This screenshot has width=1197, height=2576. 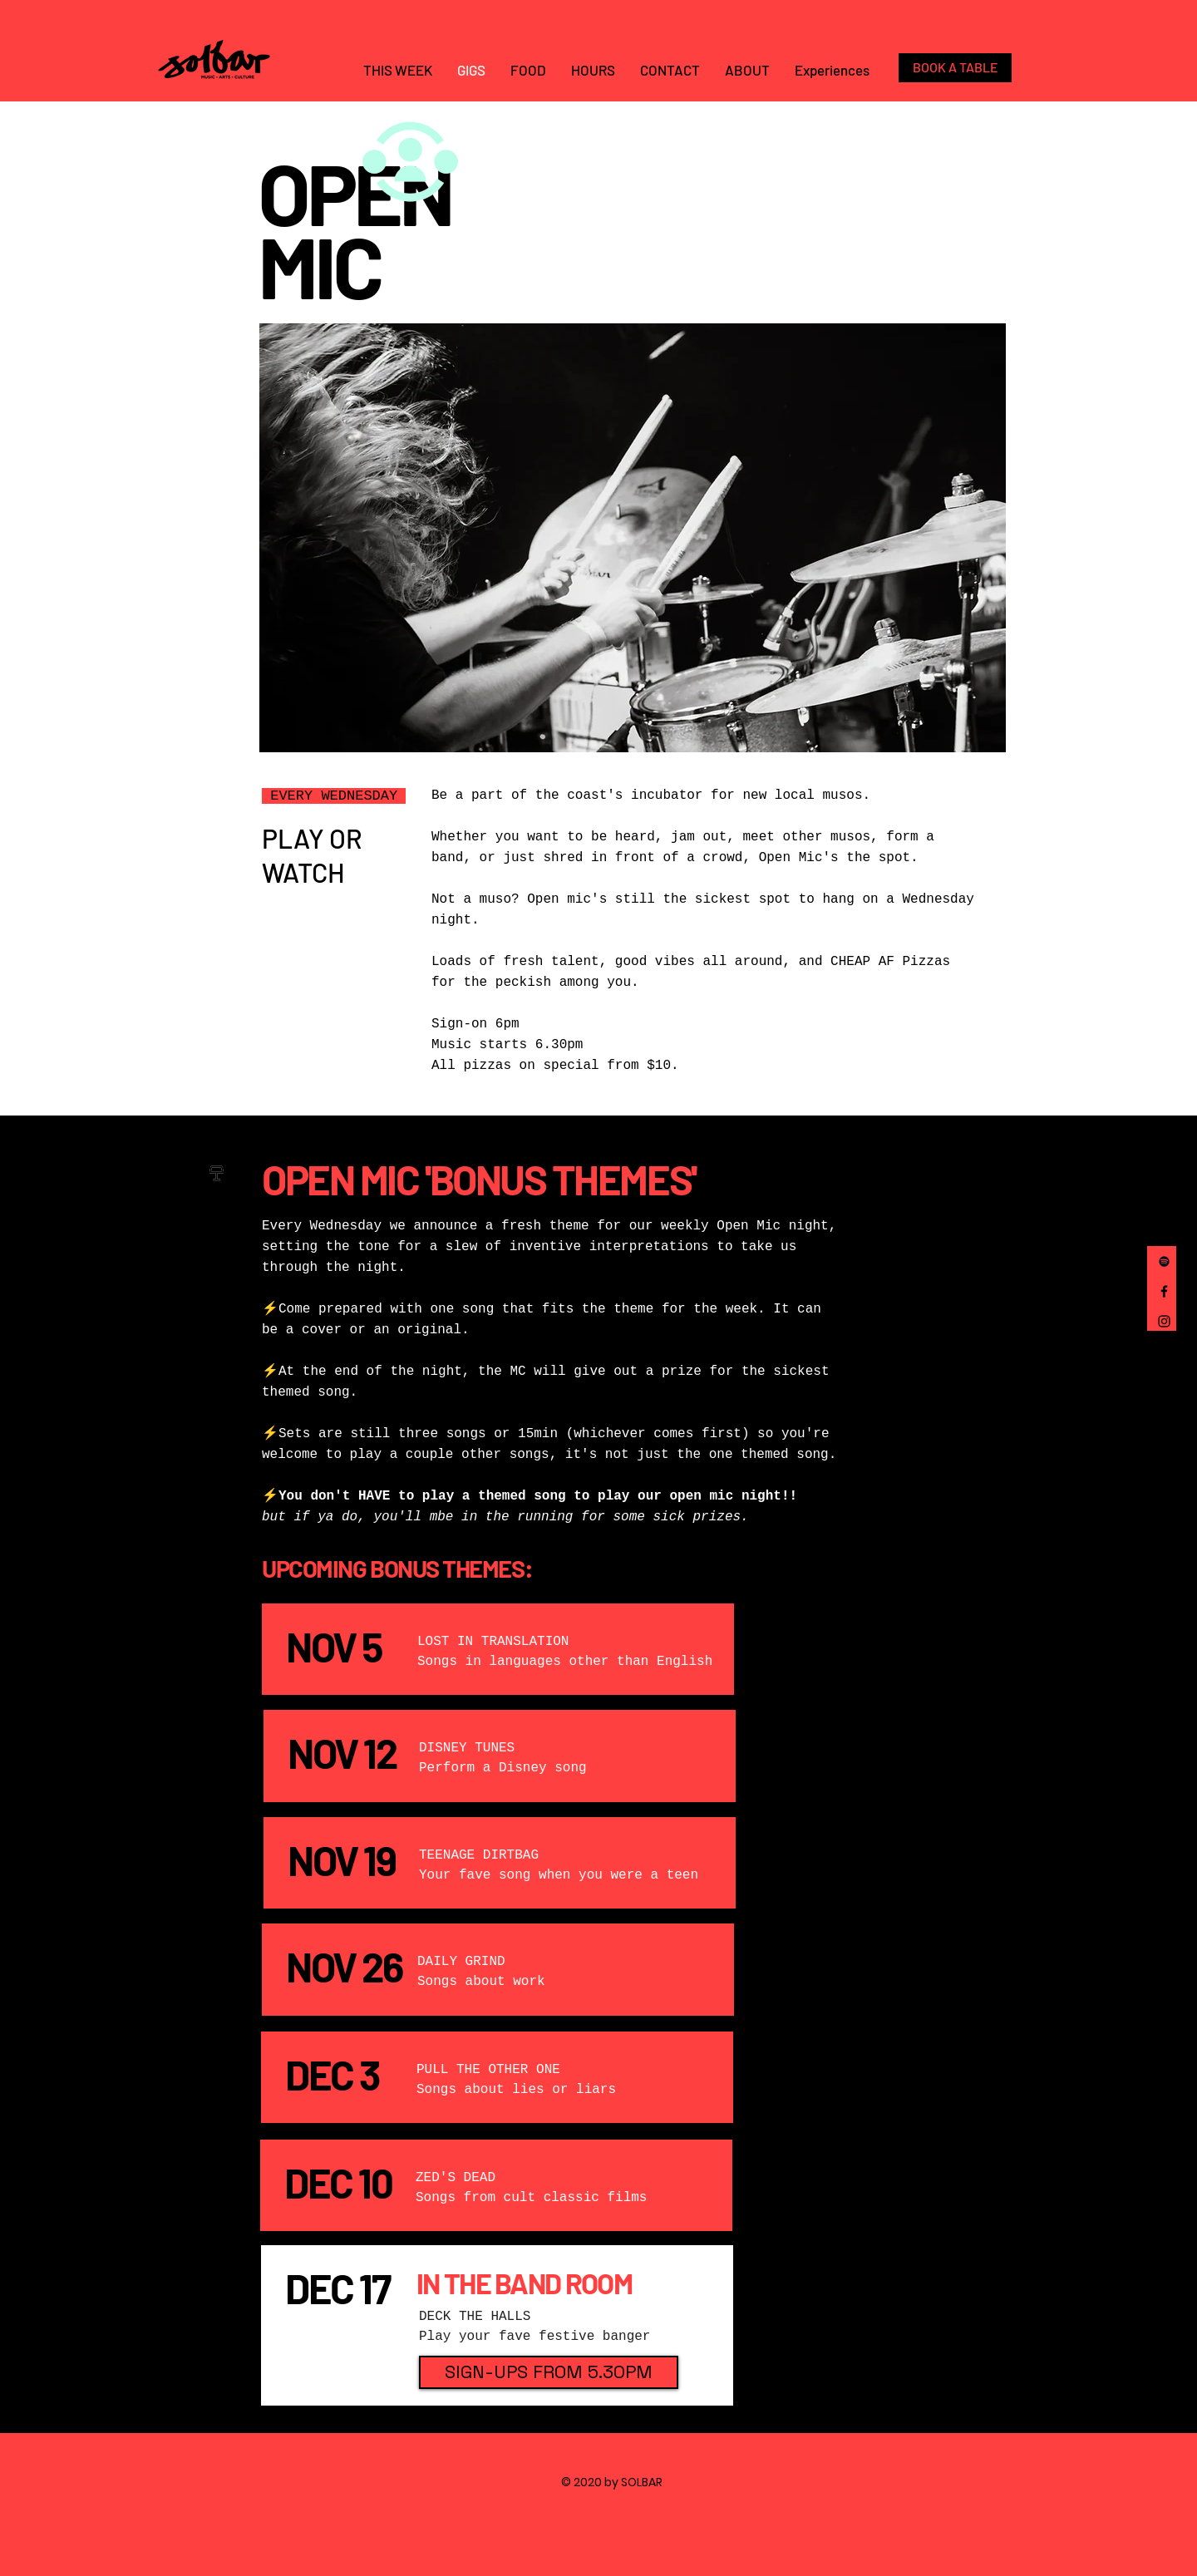 I want to click on open Apple Keynote presentation app, so click(x=216, y=1173).